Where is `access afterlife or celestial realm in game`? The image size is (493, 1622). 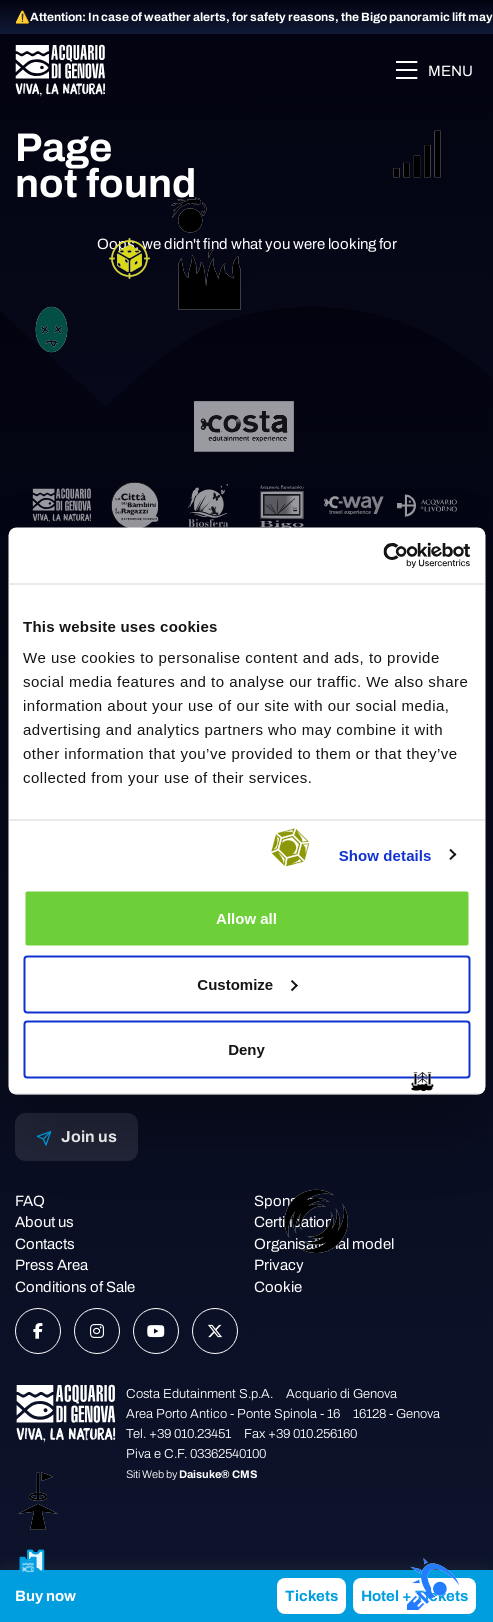 access afterlife or celestial realm in game is located at coordinates (422, 1081).